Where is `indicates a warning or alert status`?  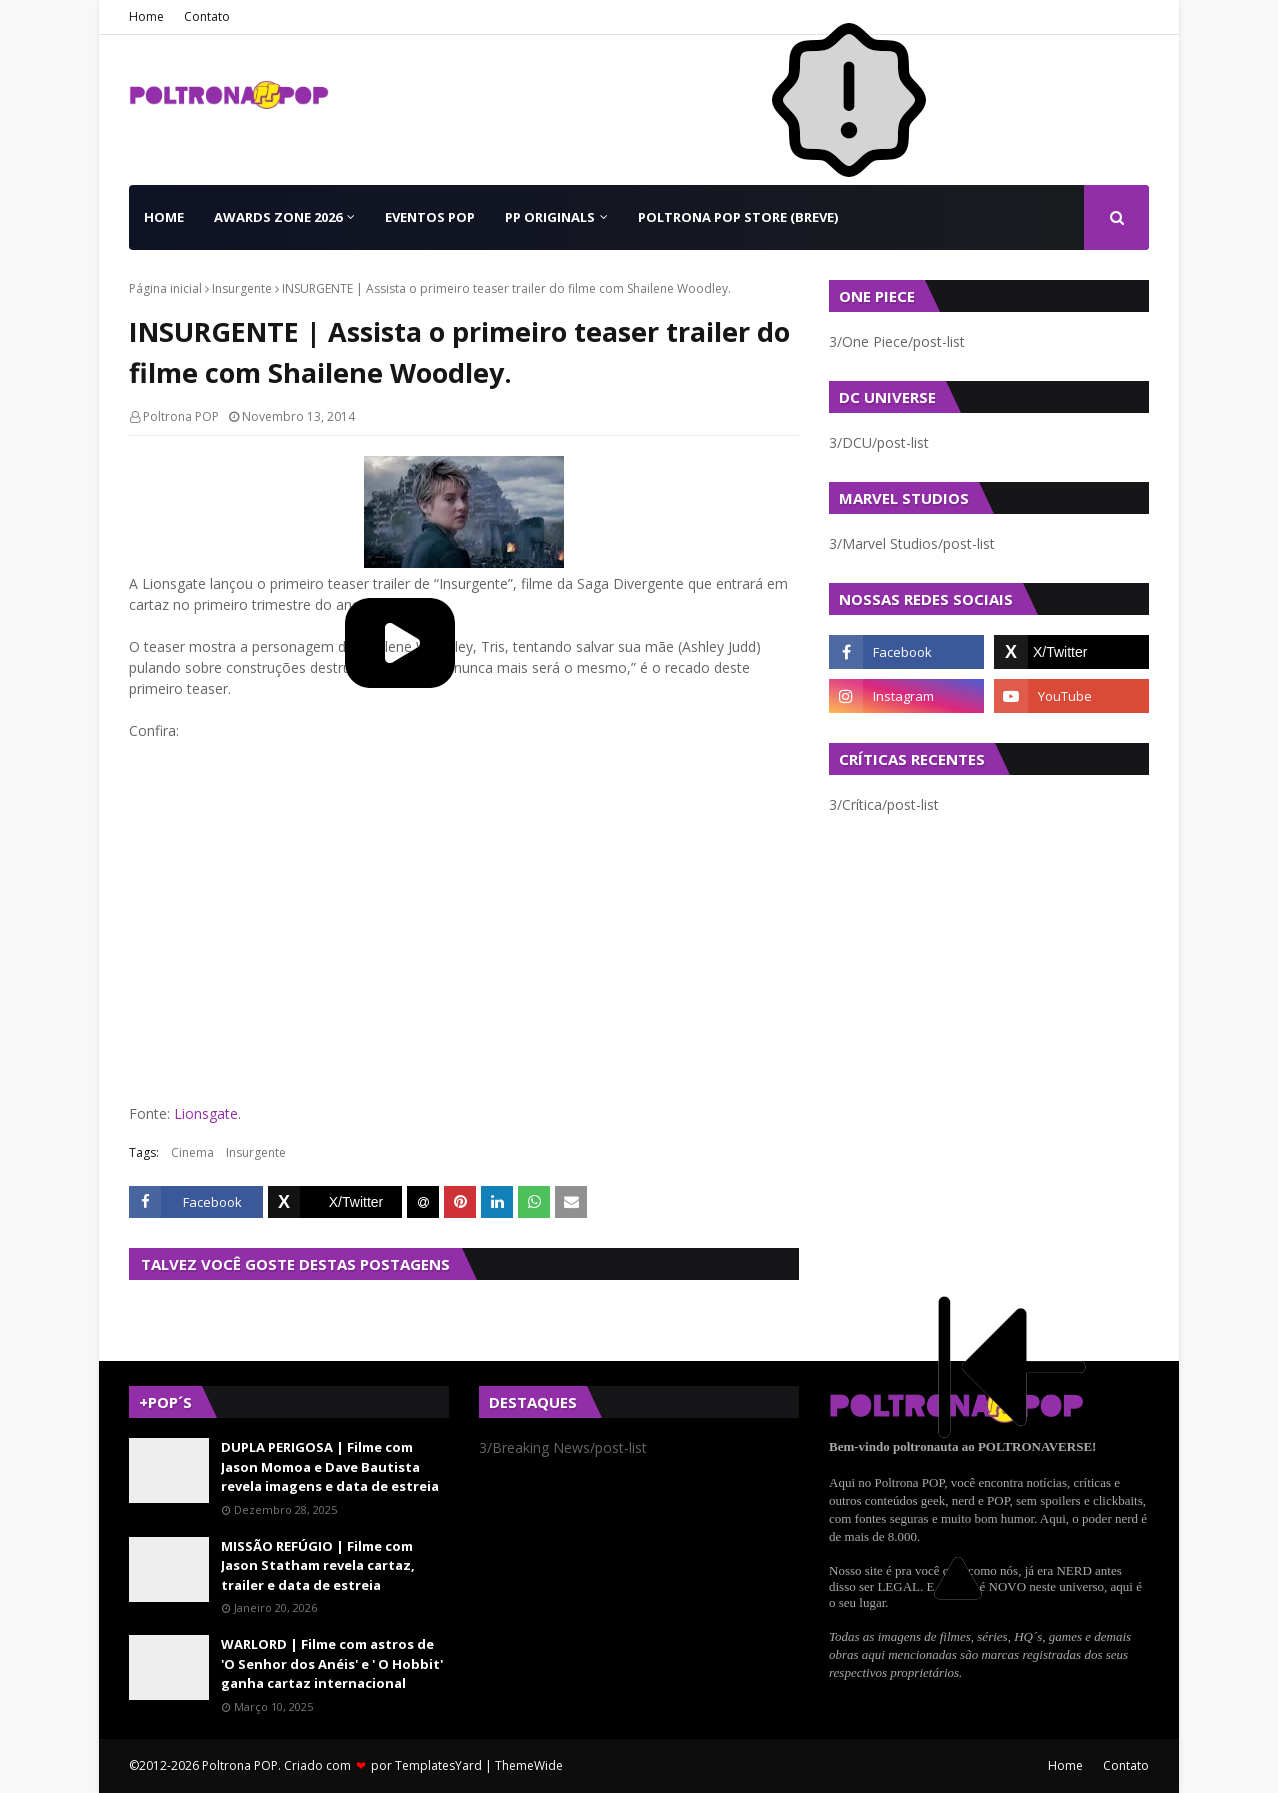 indicates a warning or alert status is located at coordinates (958, 1579).